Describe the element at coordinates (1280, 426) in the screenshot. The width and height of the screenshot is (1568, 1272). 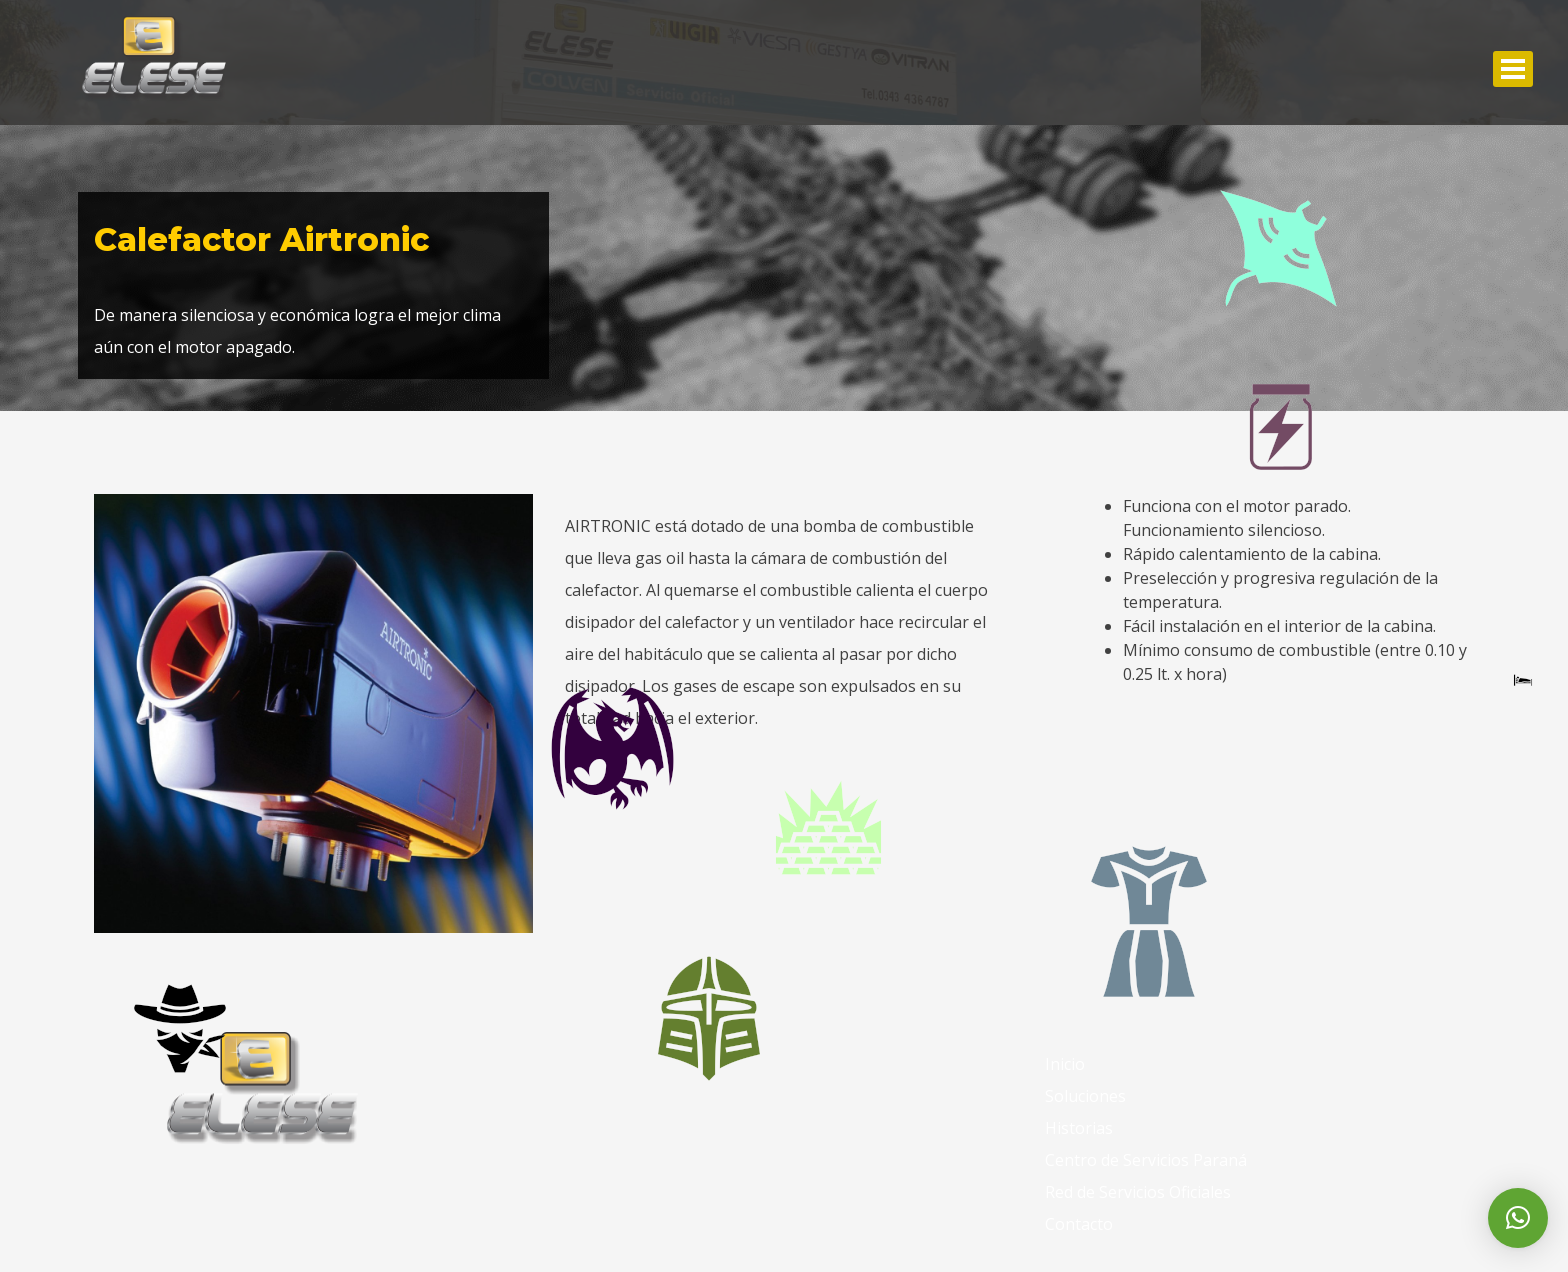
I see `use a stored power-up or energy boost` at that location.